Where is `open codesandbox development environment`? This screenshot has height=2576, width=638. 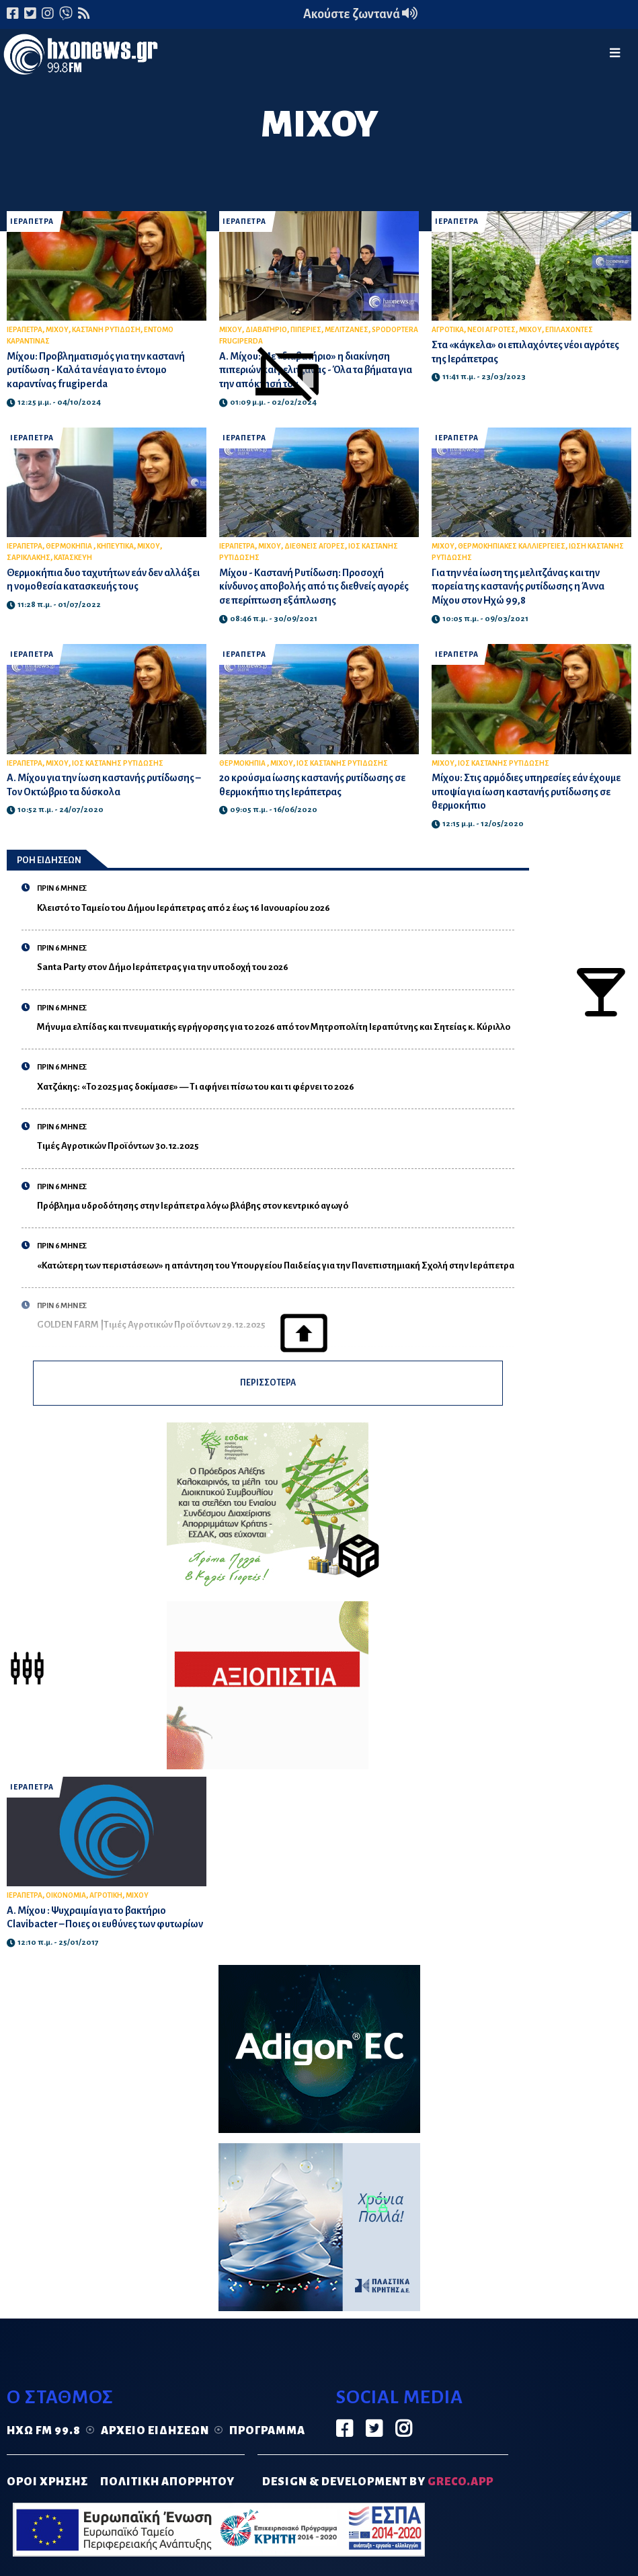
open codesandbox development environment is located at coordinates (358, 1556).